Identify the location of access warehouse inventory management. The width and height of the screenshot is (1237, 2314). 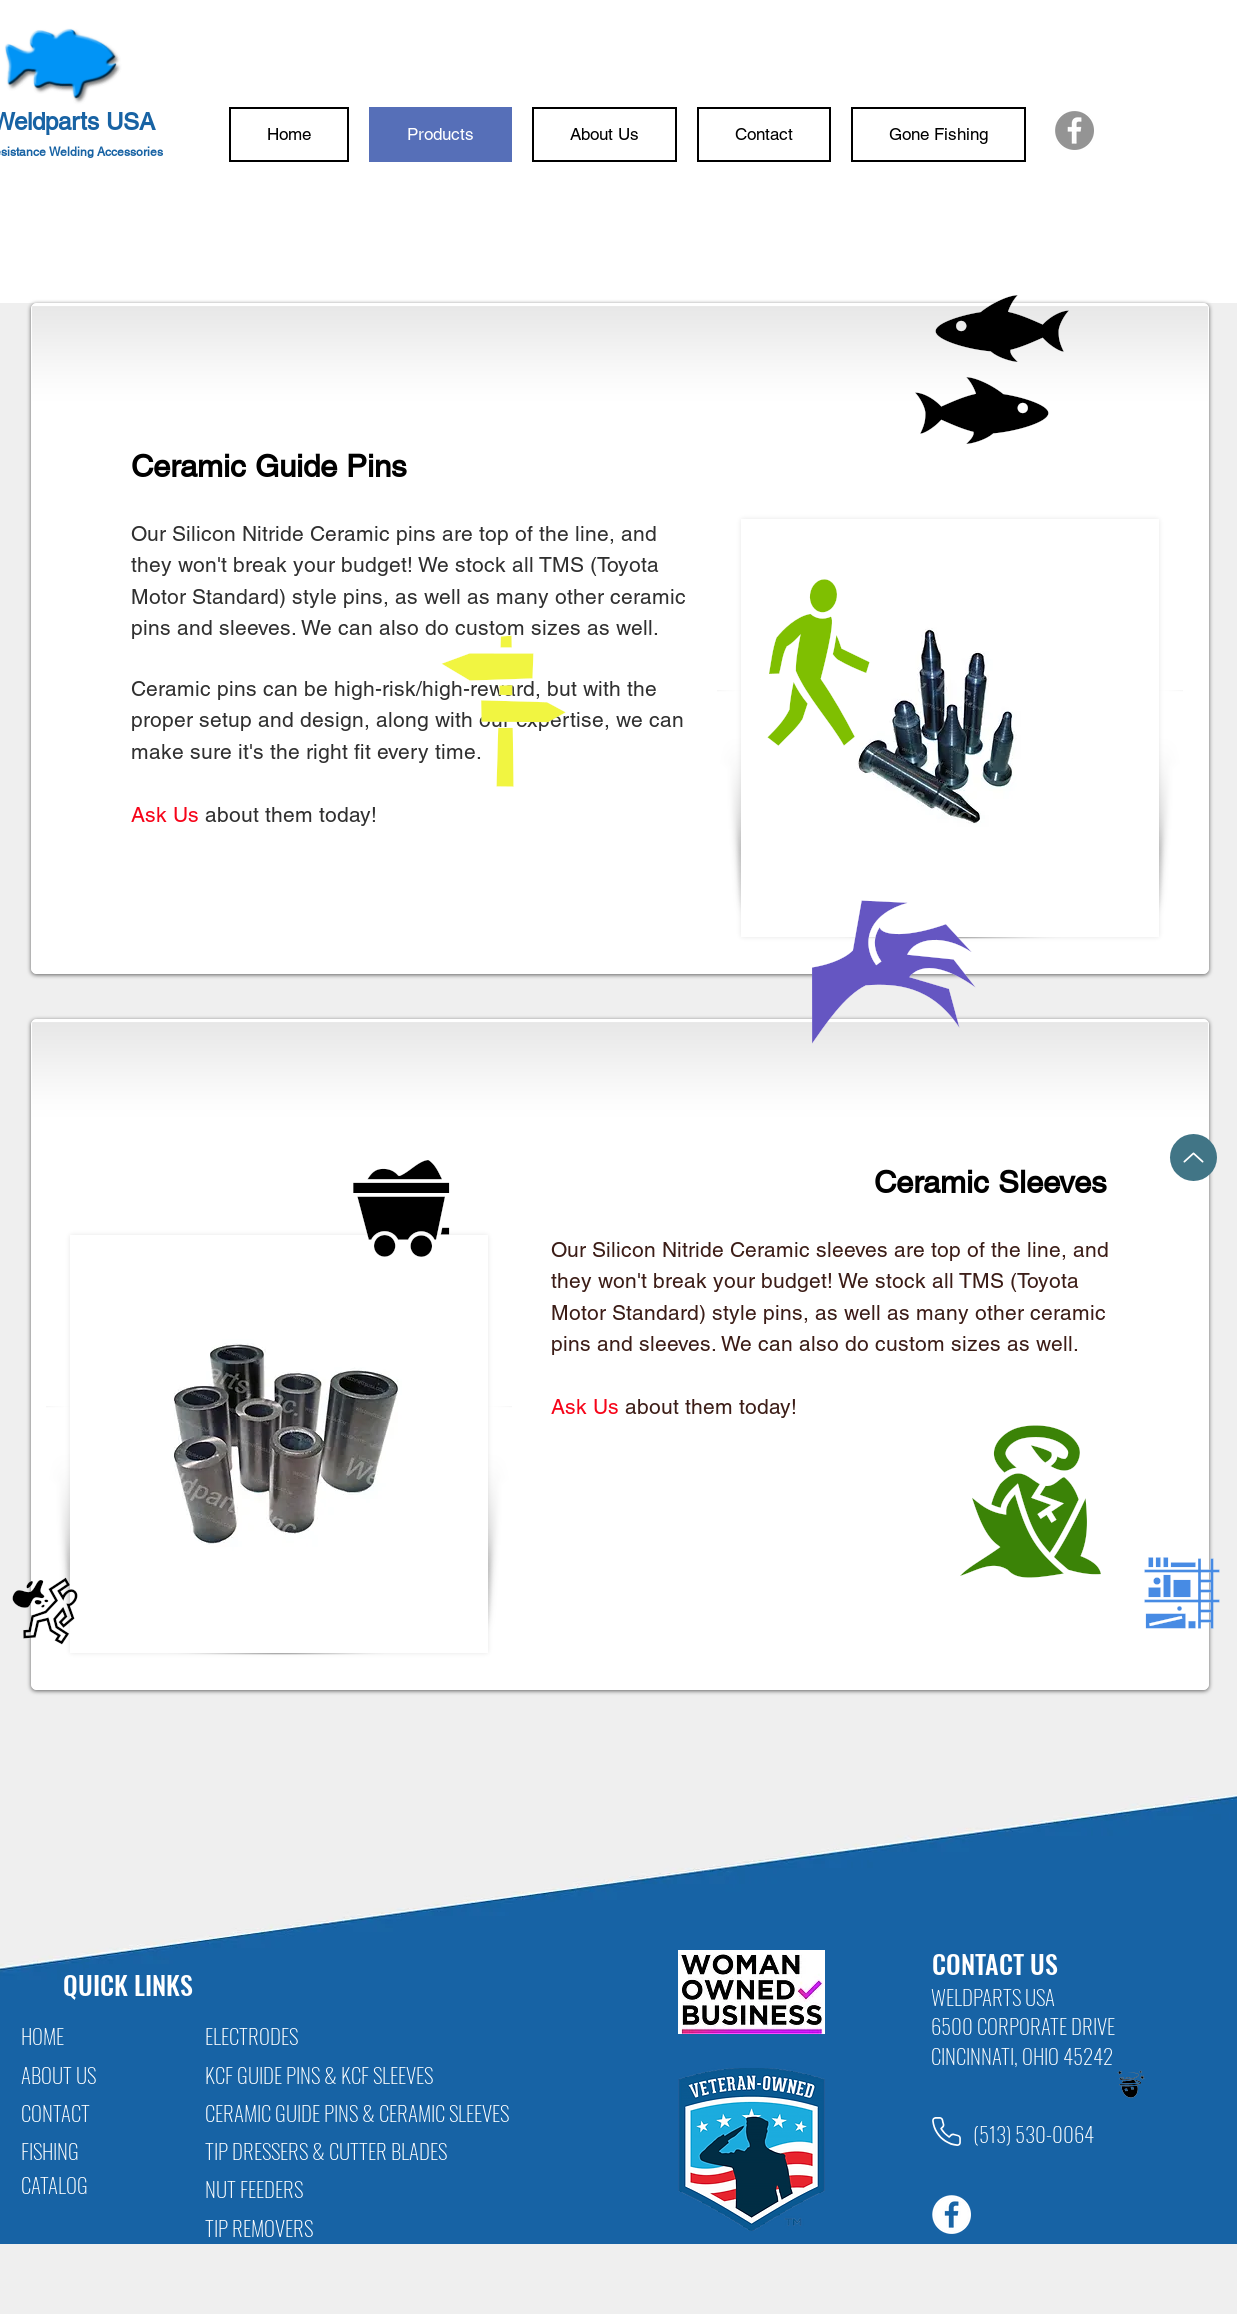
(1182, 1591).